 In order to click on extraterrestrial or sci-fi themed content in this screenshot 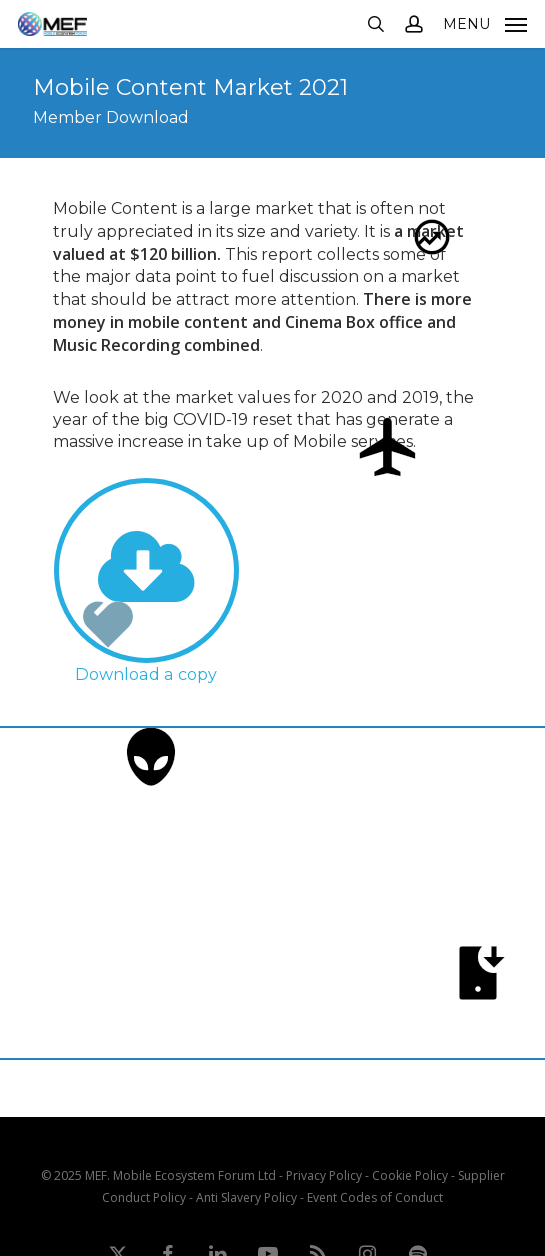, I will do `click(151, 756)`.